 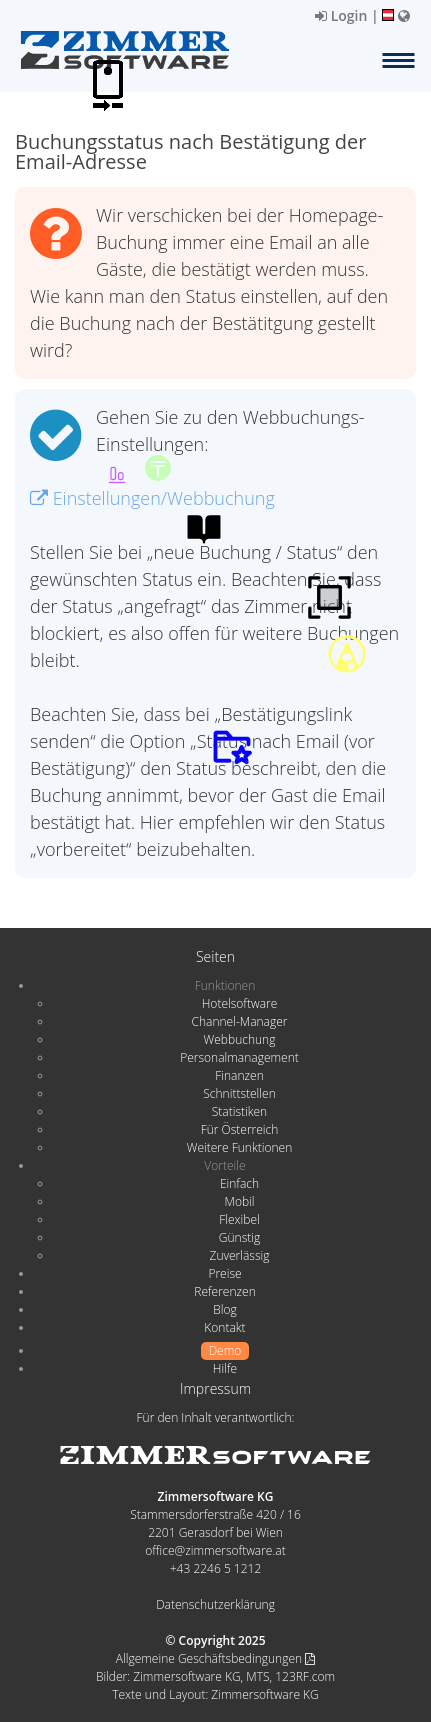 What do you see at coordinates (108, 86) in the screenshot?
I see `switch to rear camera` at bounding box center [108, 86].